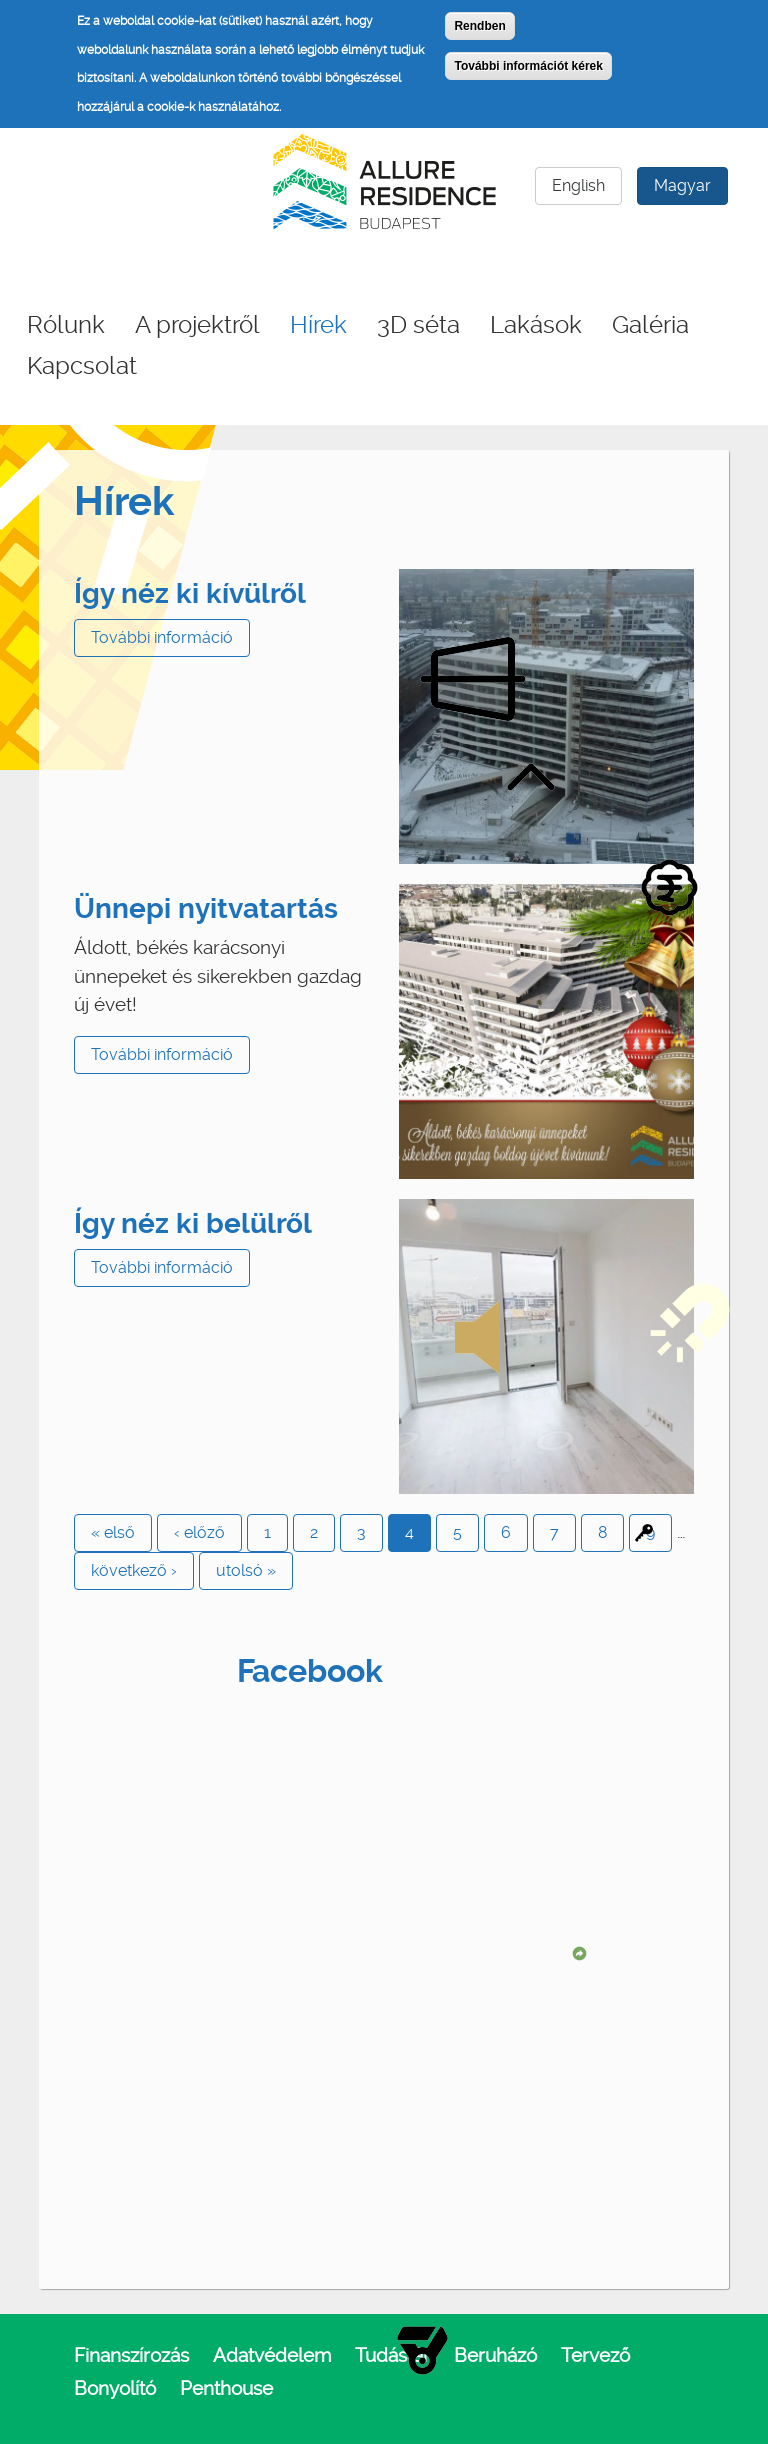  I want to click on access security or password settings, so click(644, 1533).